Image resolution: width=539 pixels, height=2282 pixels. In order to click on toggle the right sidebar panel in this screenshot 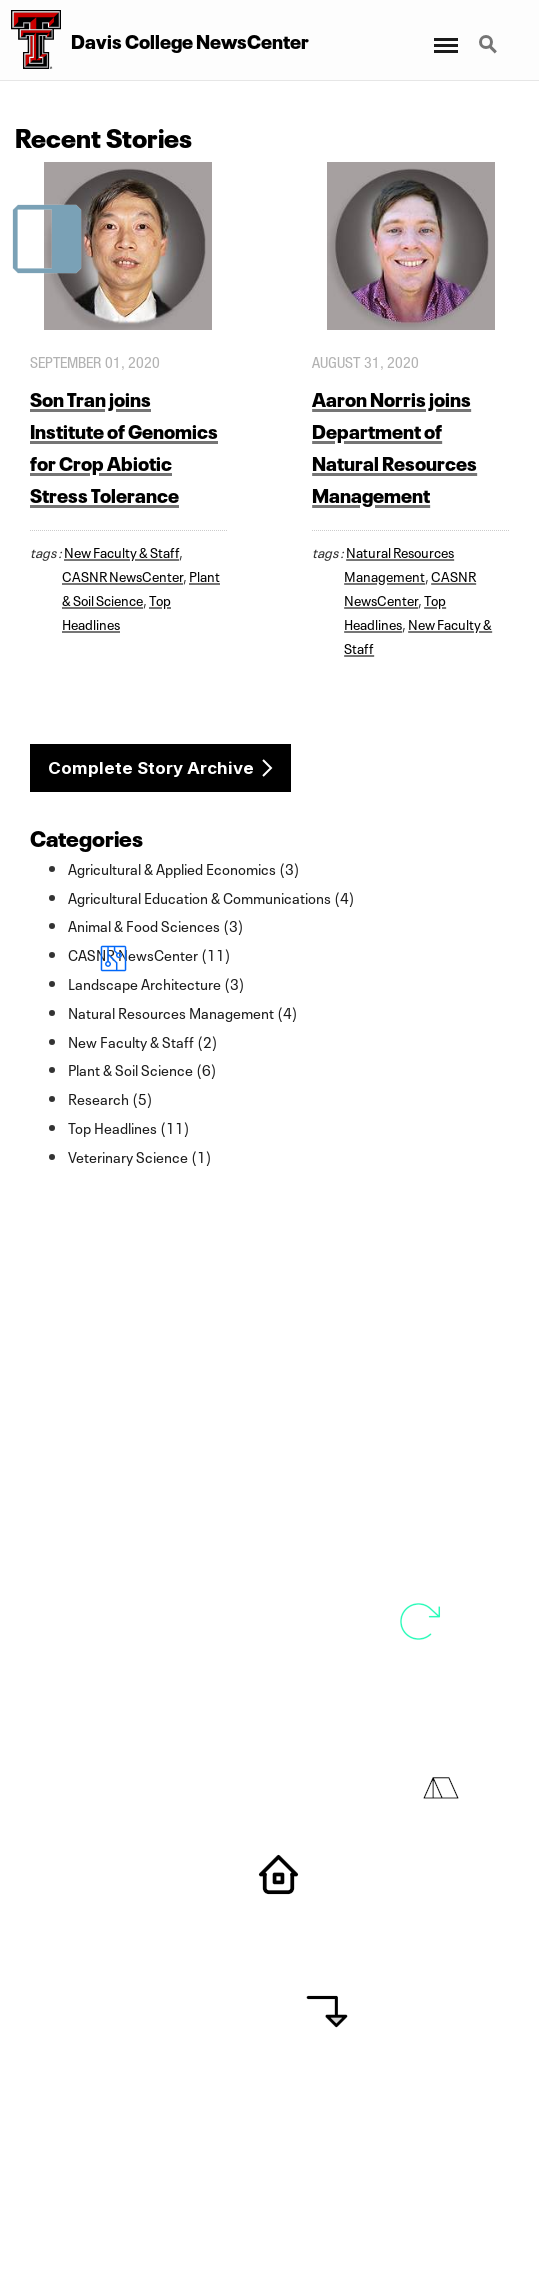, I will do `click(47, 239)`.